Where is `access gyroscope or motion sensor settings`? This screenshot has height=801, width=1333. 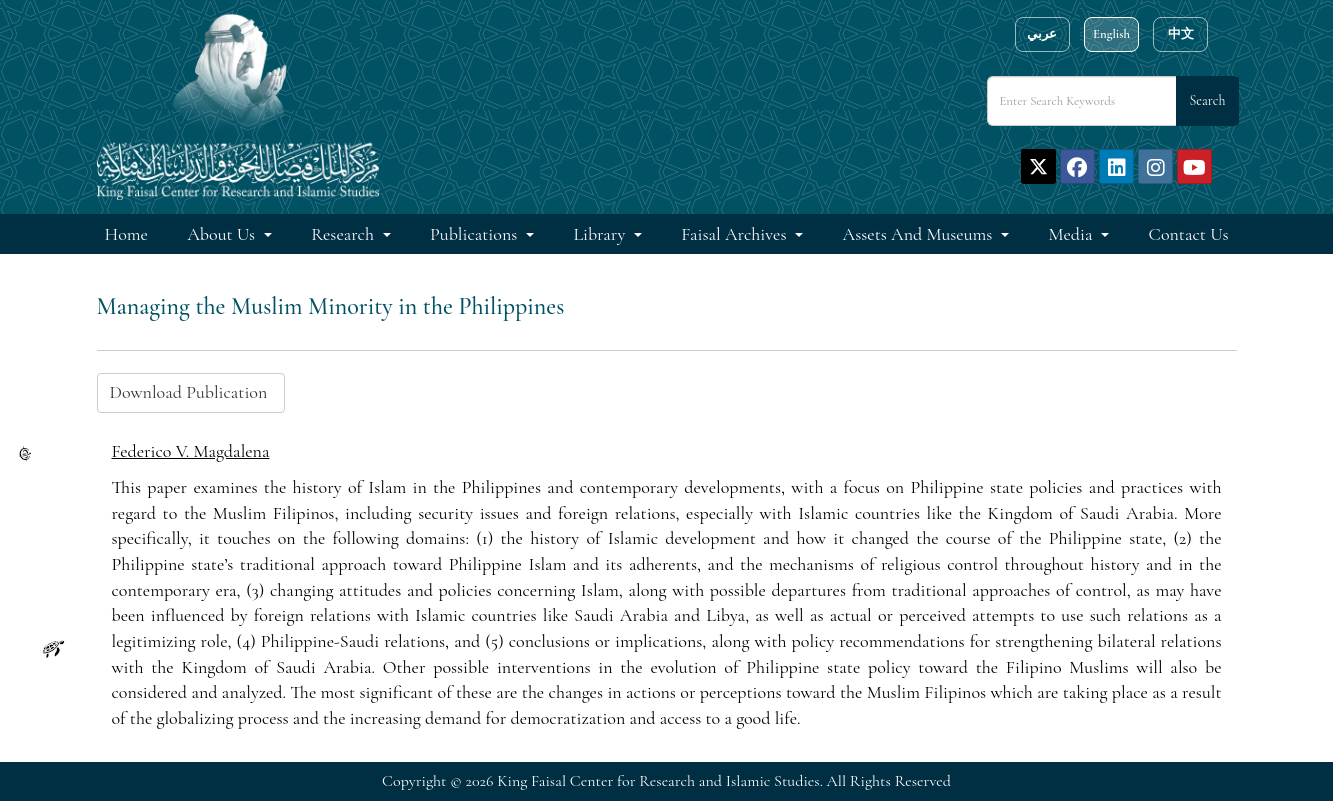 access gyroscope or motion sensor settings is located at coordinates (25, 454).